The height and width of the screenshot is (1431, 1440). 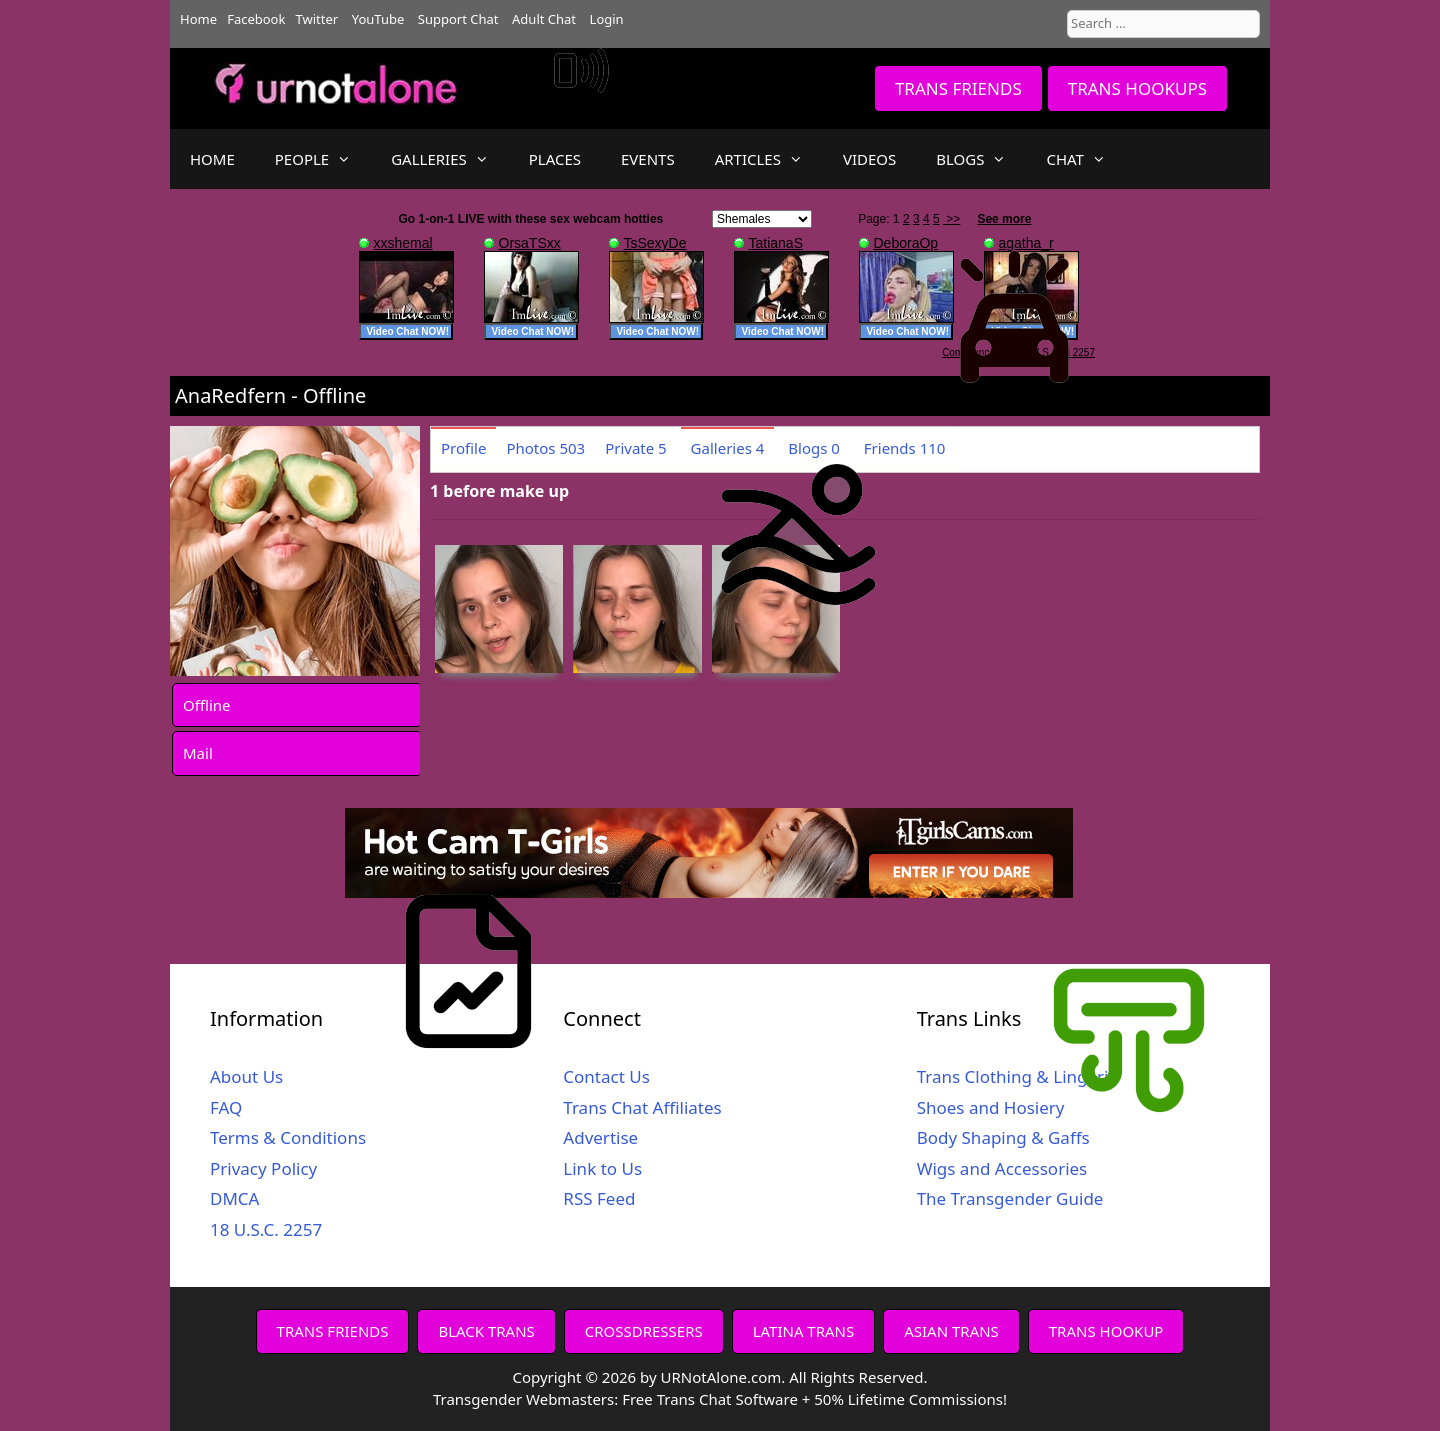 What do you see at coordinates (1129, 1037) in the screenshot?
I see `adjust air conditioning or ventilation settings` at bounding box center [1129, 1037].